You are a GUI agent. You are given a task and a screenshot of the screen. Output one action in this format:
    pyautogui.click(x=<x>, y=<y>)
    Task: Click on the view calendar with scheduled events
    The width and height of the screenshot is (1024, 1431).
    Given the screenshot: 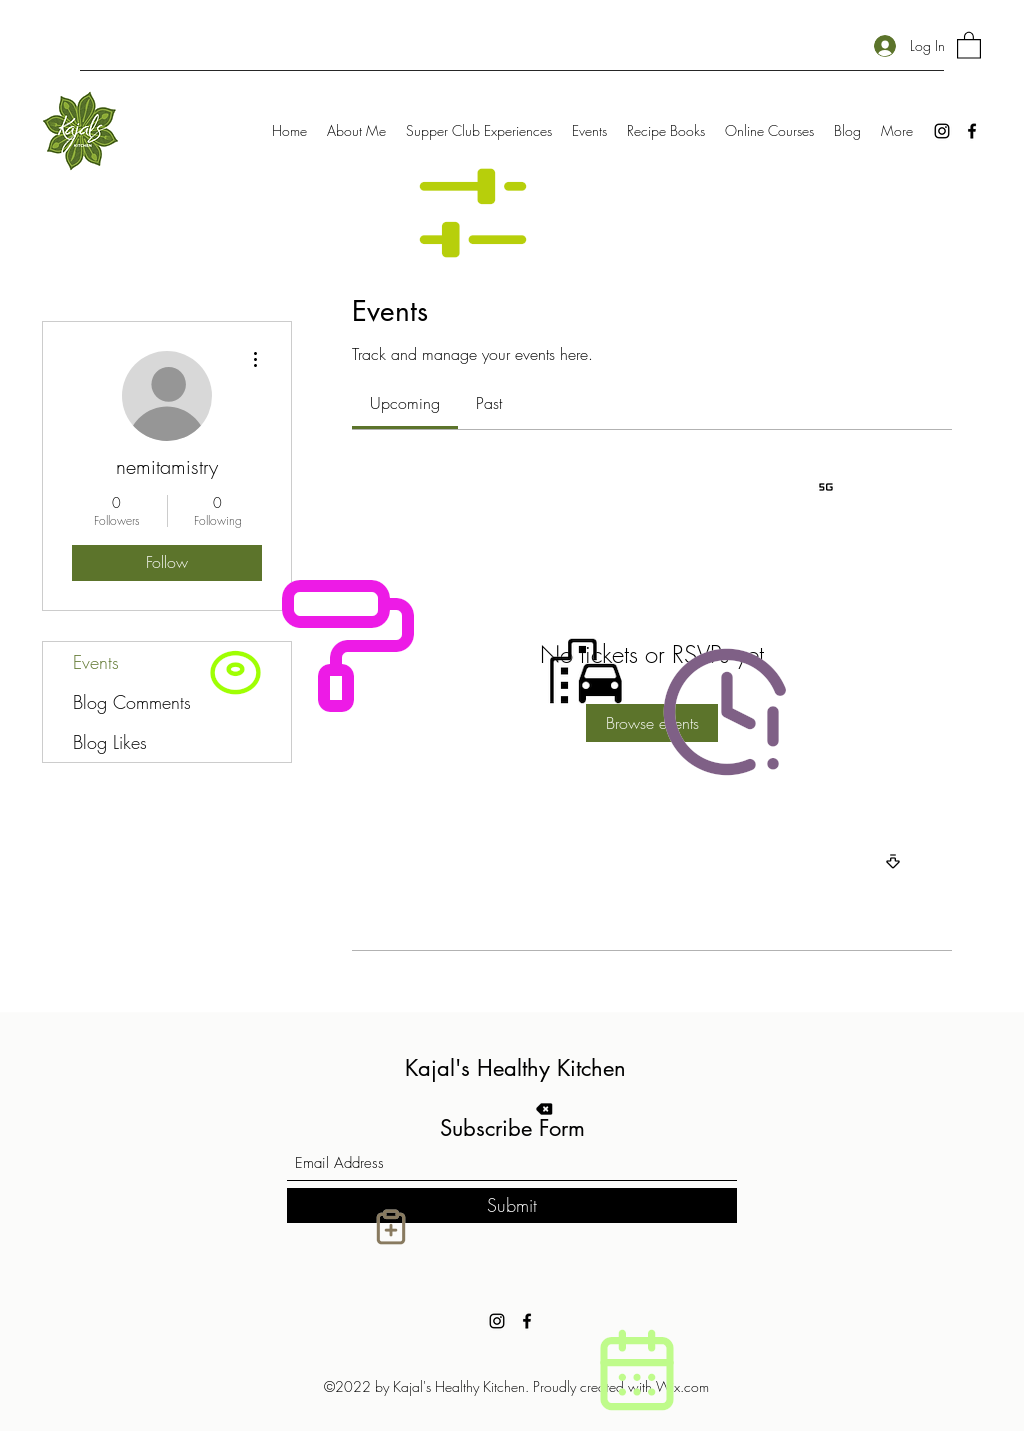 What is the action you would take?
    pyautogui.click(x=637, y=1370)
    